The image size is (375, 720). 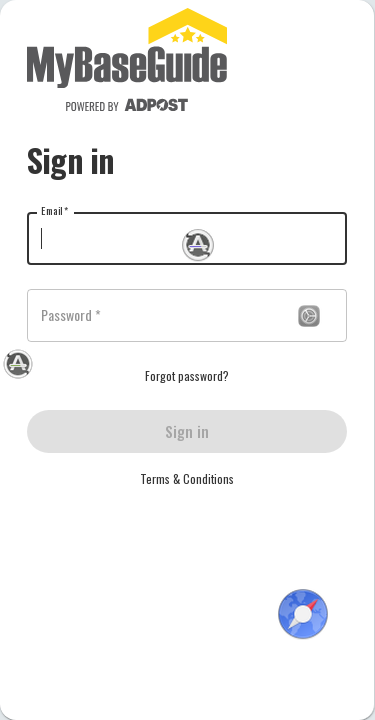 What do you see at coordinates (198, 245) in the screenshot?
I see `open the software update manager` at bounding box center [198, 245].